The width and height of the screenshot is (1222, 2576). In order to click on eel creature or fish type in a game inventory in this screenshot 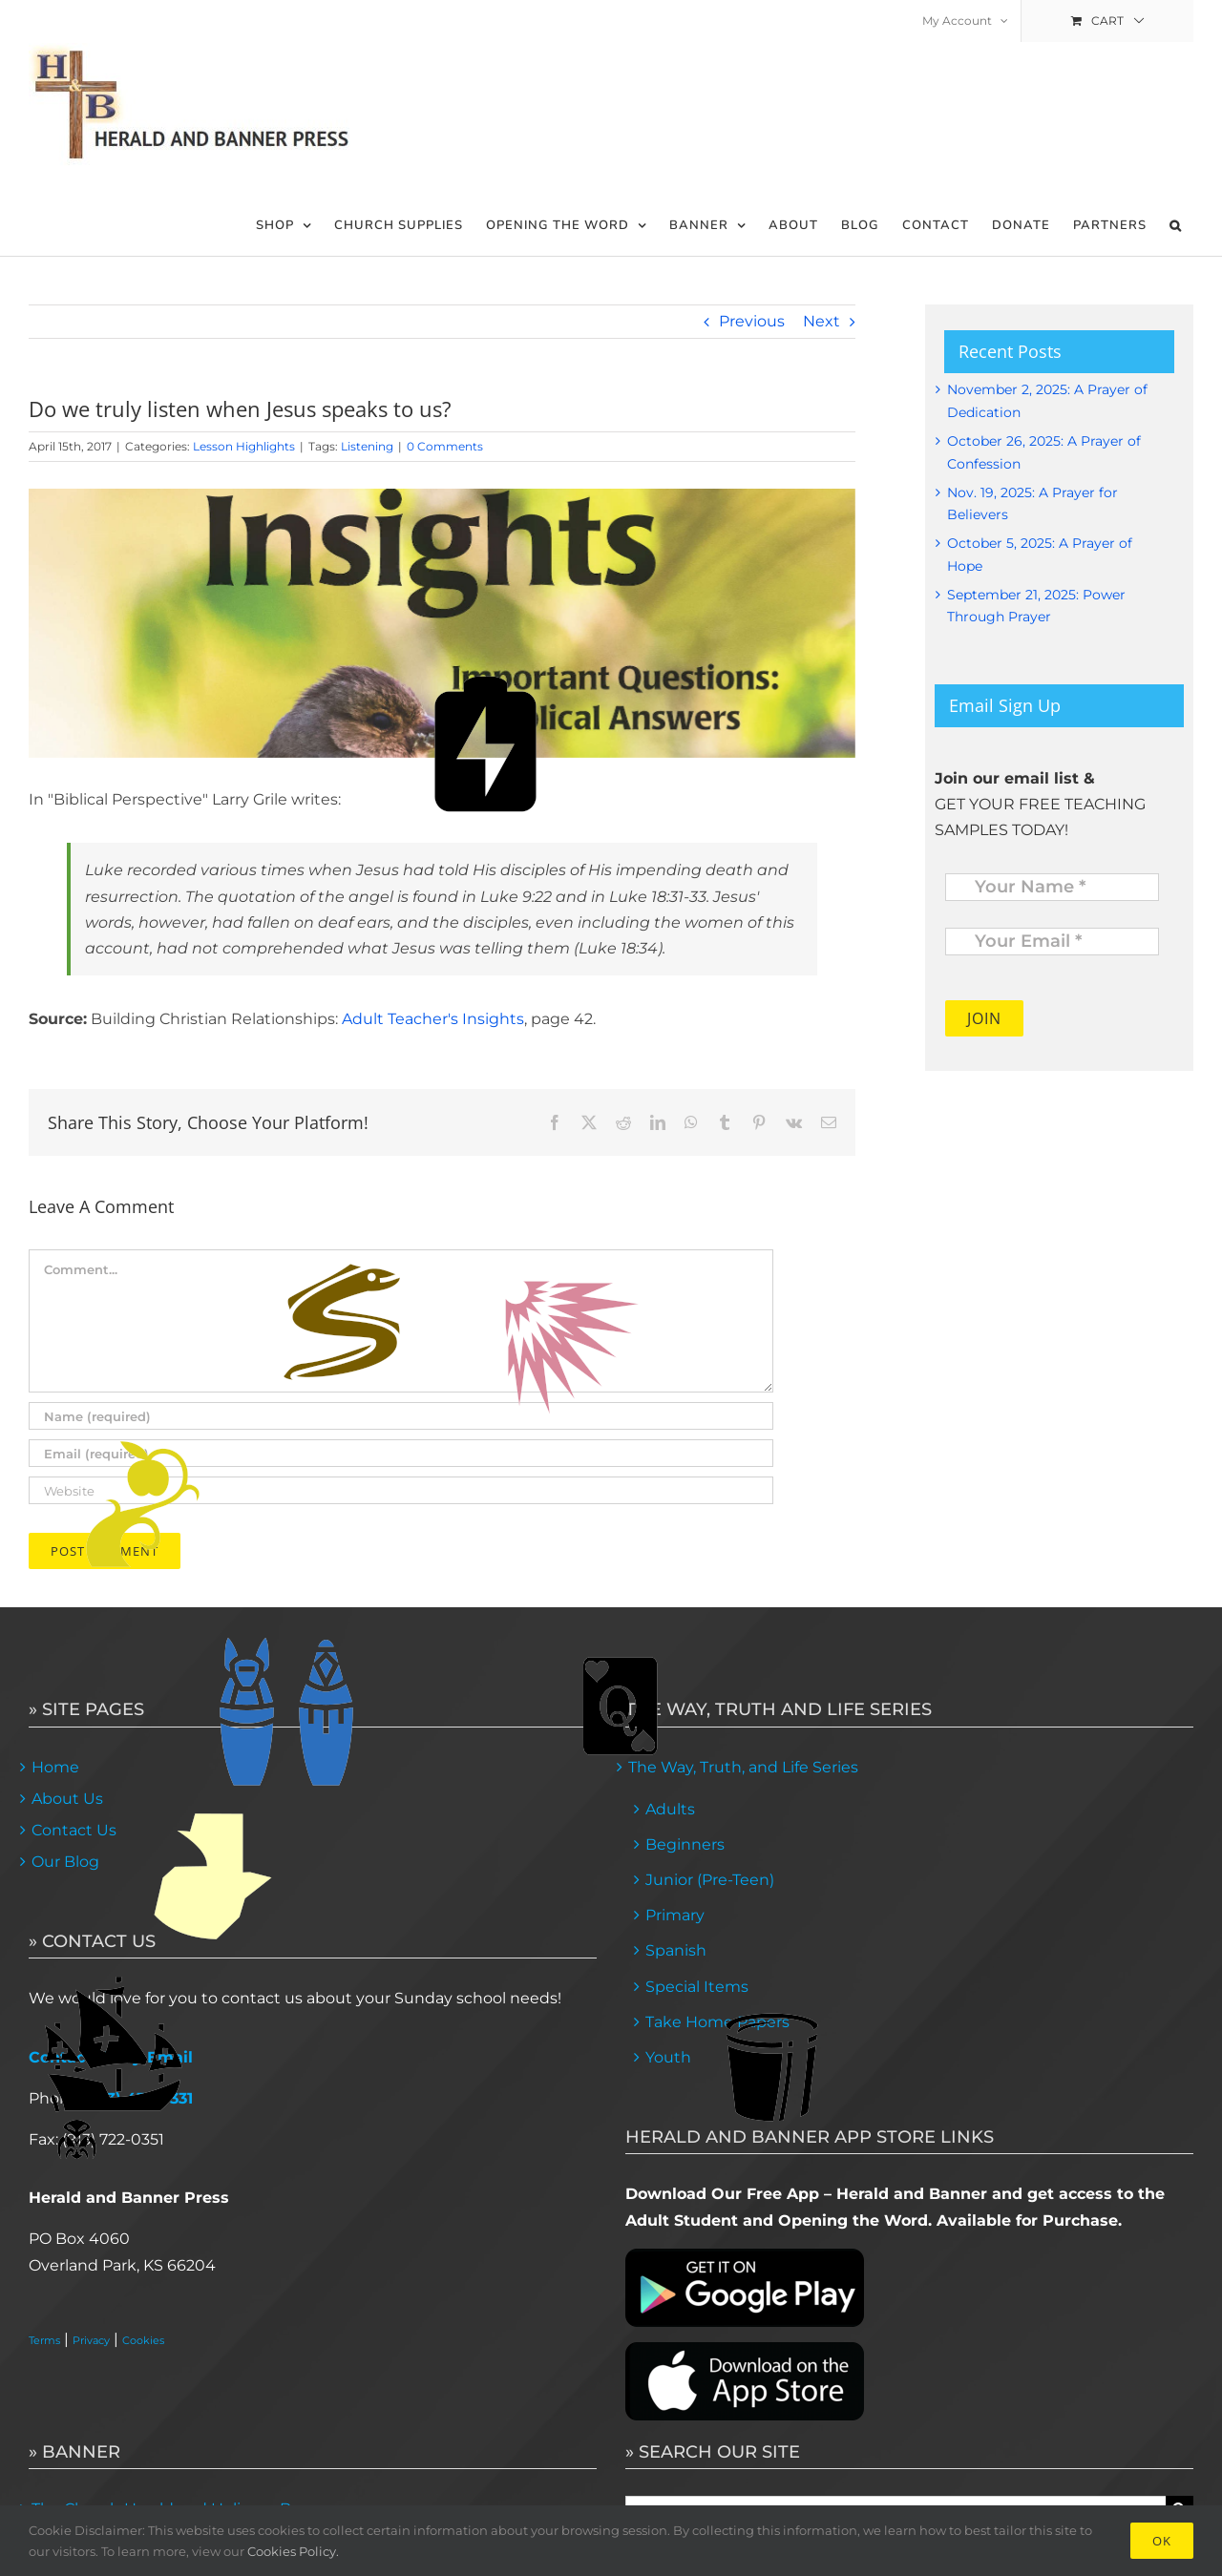, I will do `click(342, 1322)`.